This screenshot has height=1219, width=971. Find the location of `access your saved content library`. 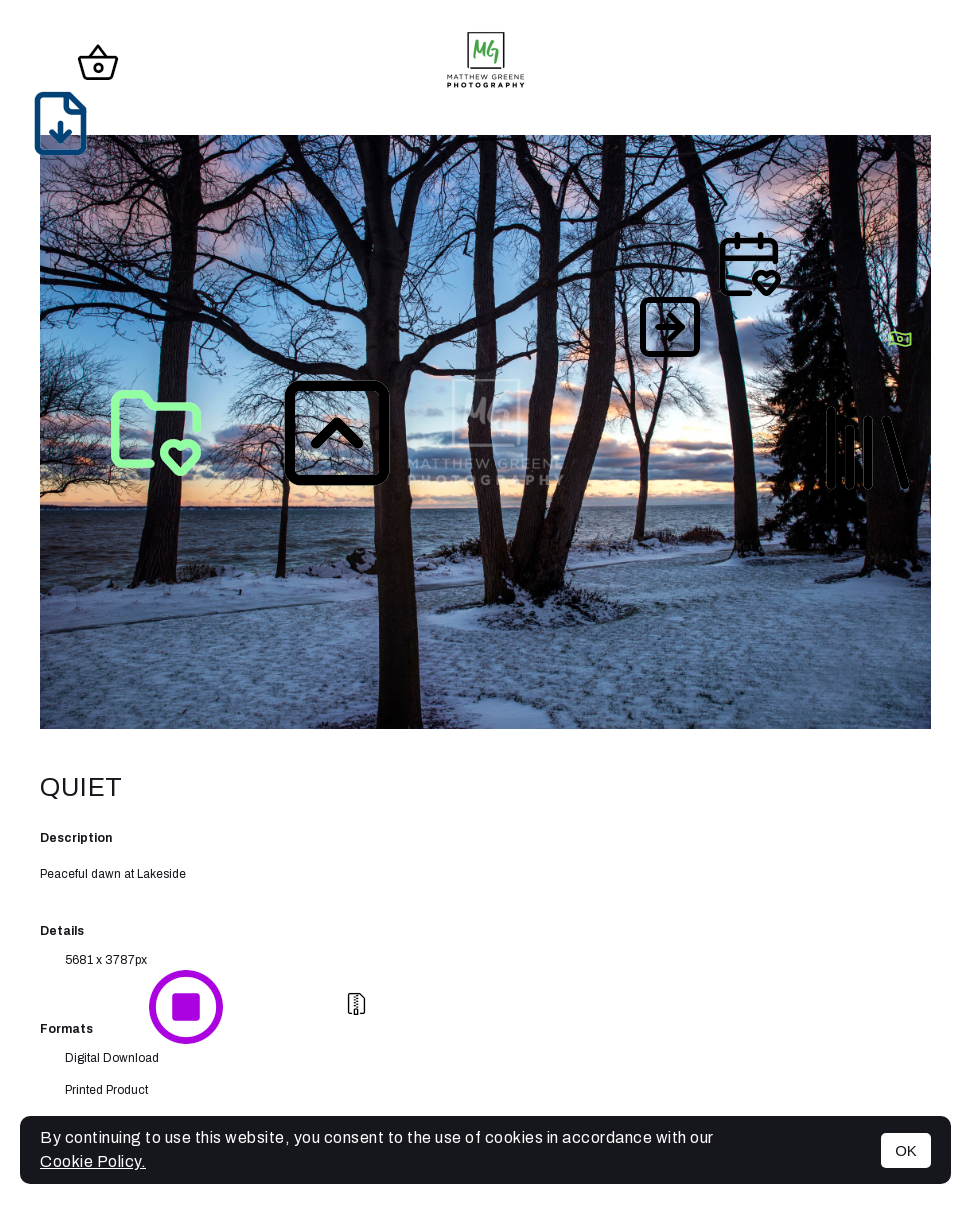

access your saved content library is located at coordinates (868, 448).